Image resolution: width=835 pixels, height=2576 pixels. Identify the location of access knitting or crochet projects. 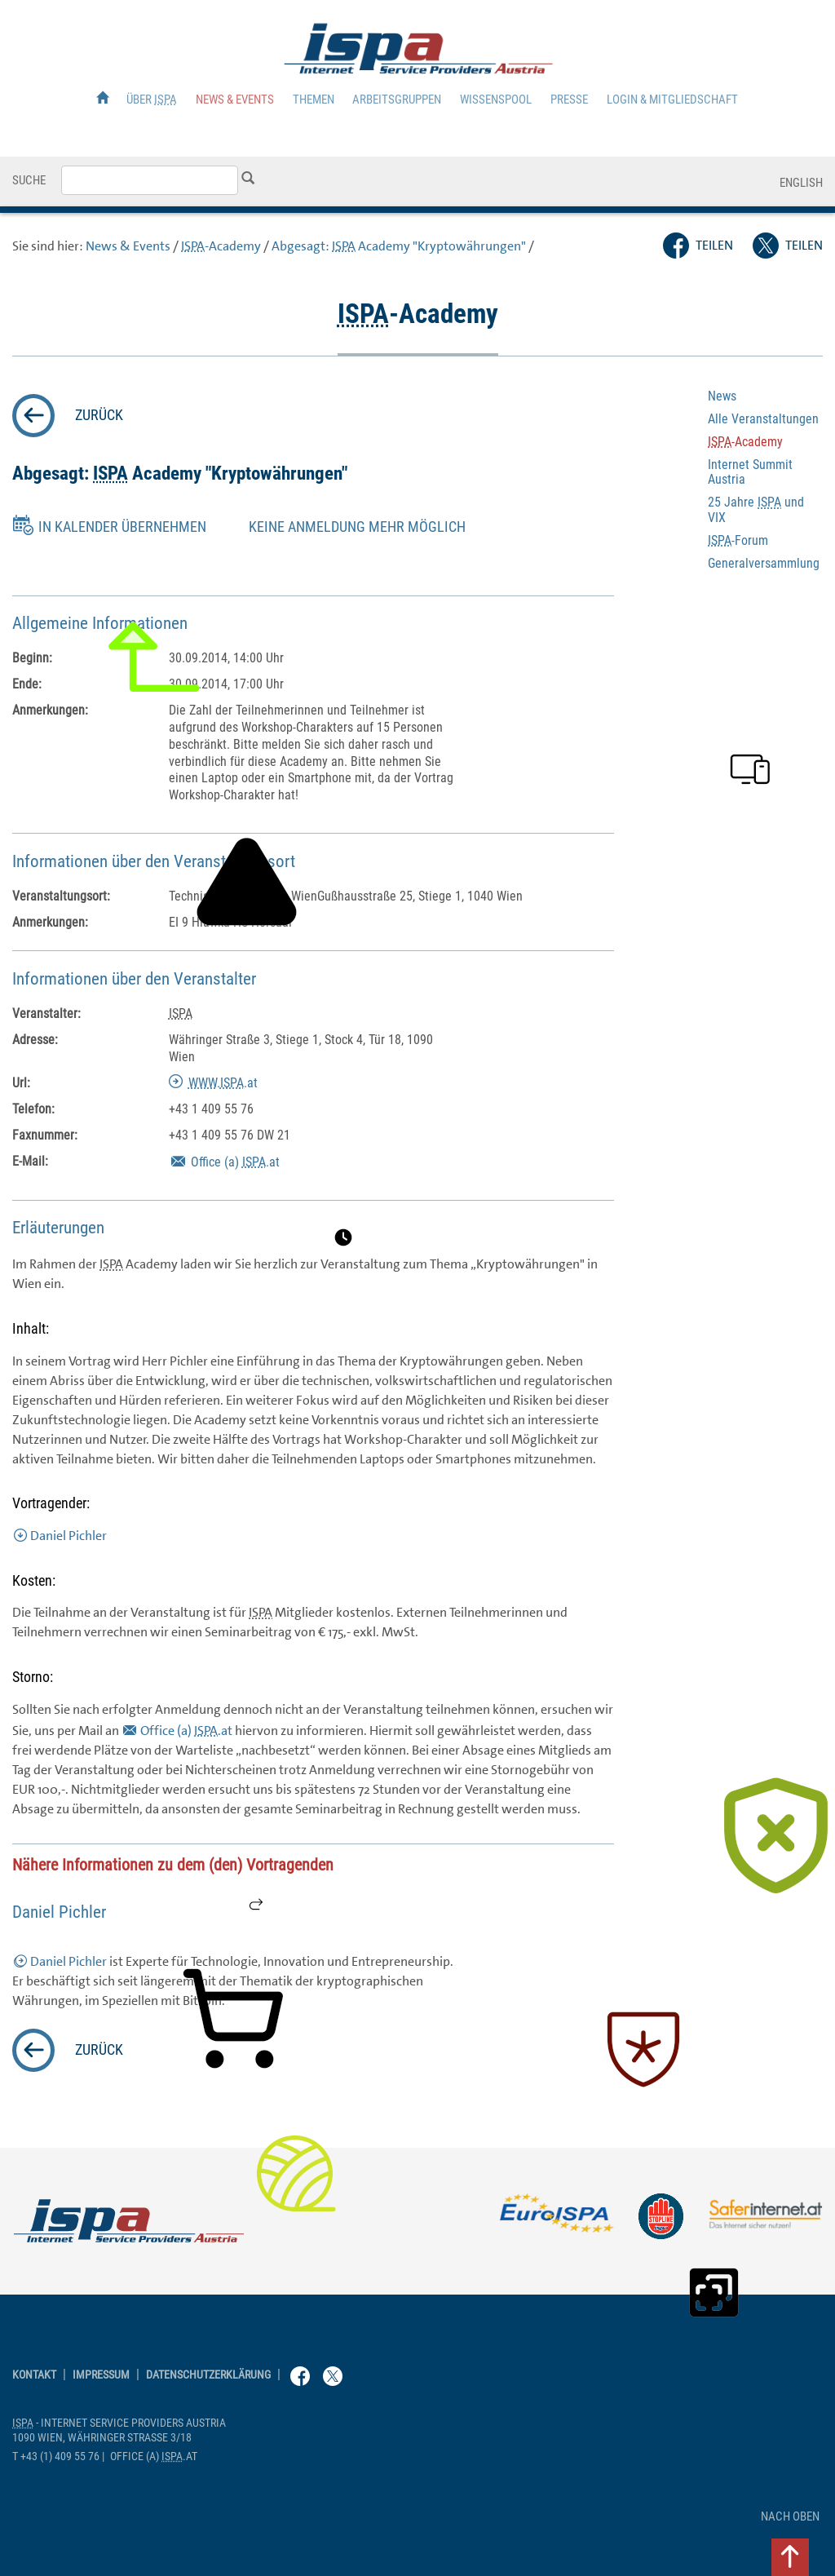
(294, 2173).